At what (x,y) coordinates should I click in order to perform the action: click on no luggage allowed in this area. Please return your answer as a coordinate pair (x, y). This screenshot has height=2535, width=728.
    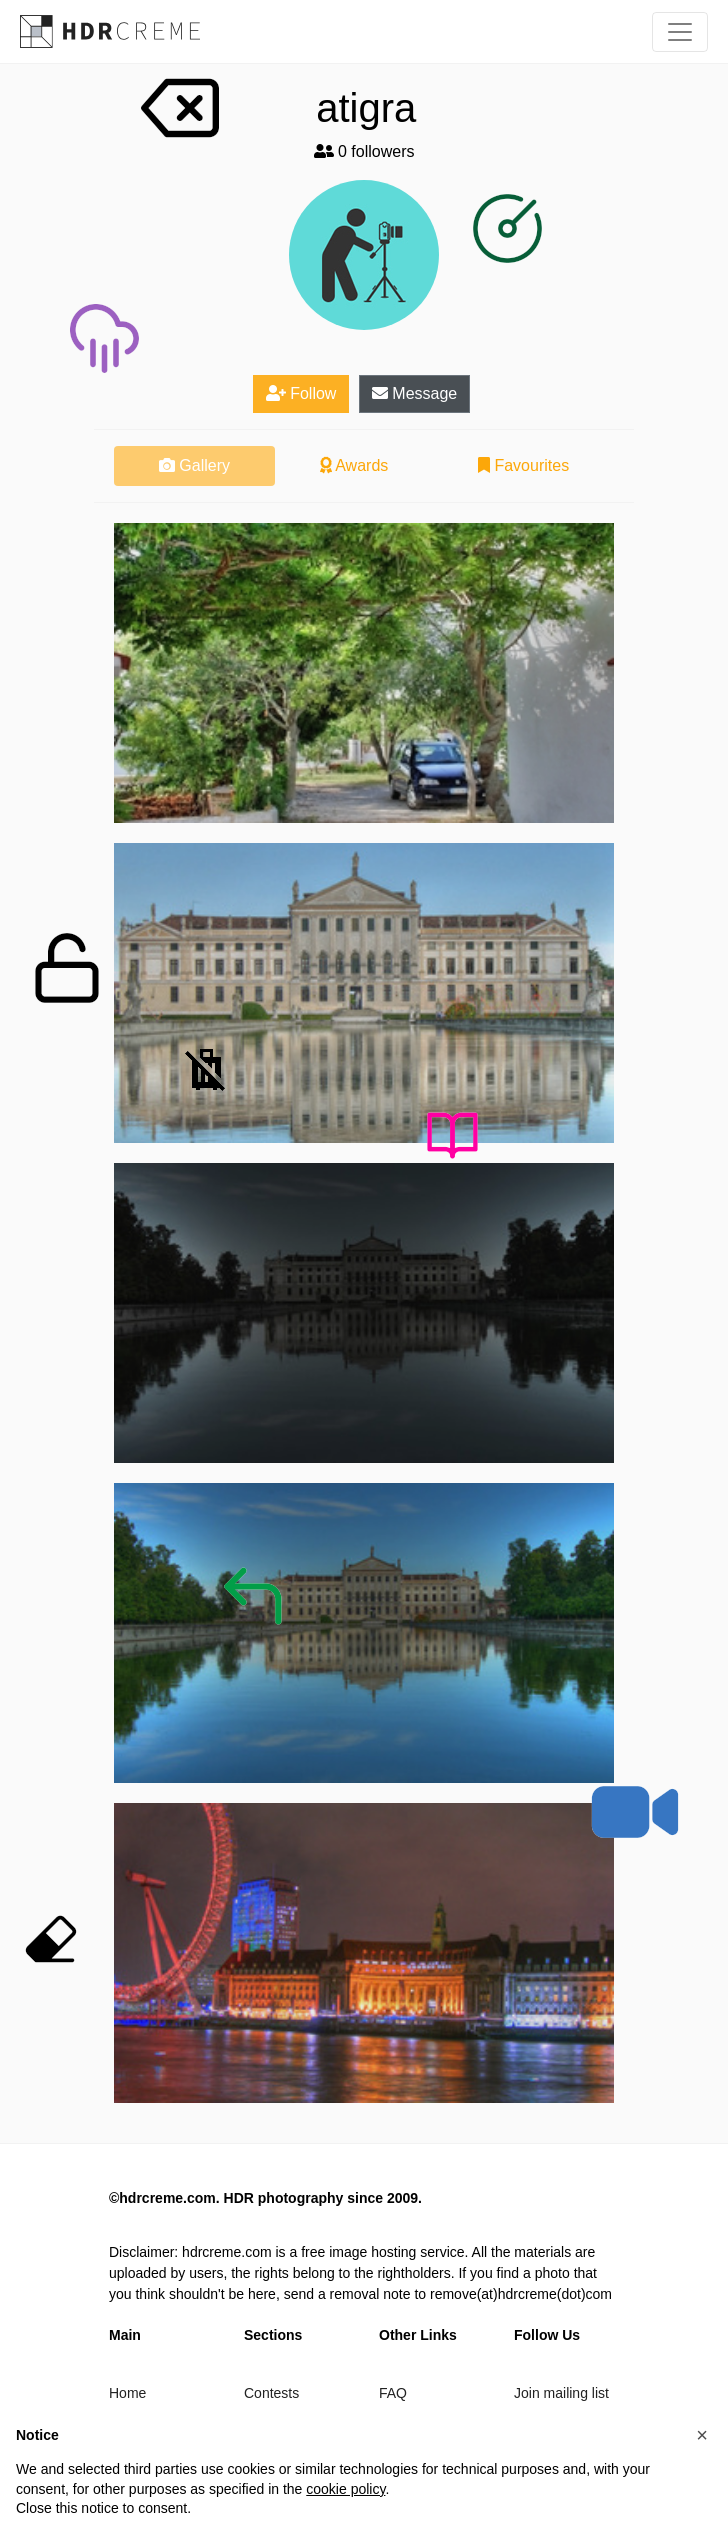
    Looking at the image, I should click on (206, 1069).